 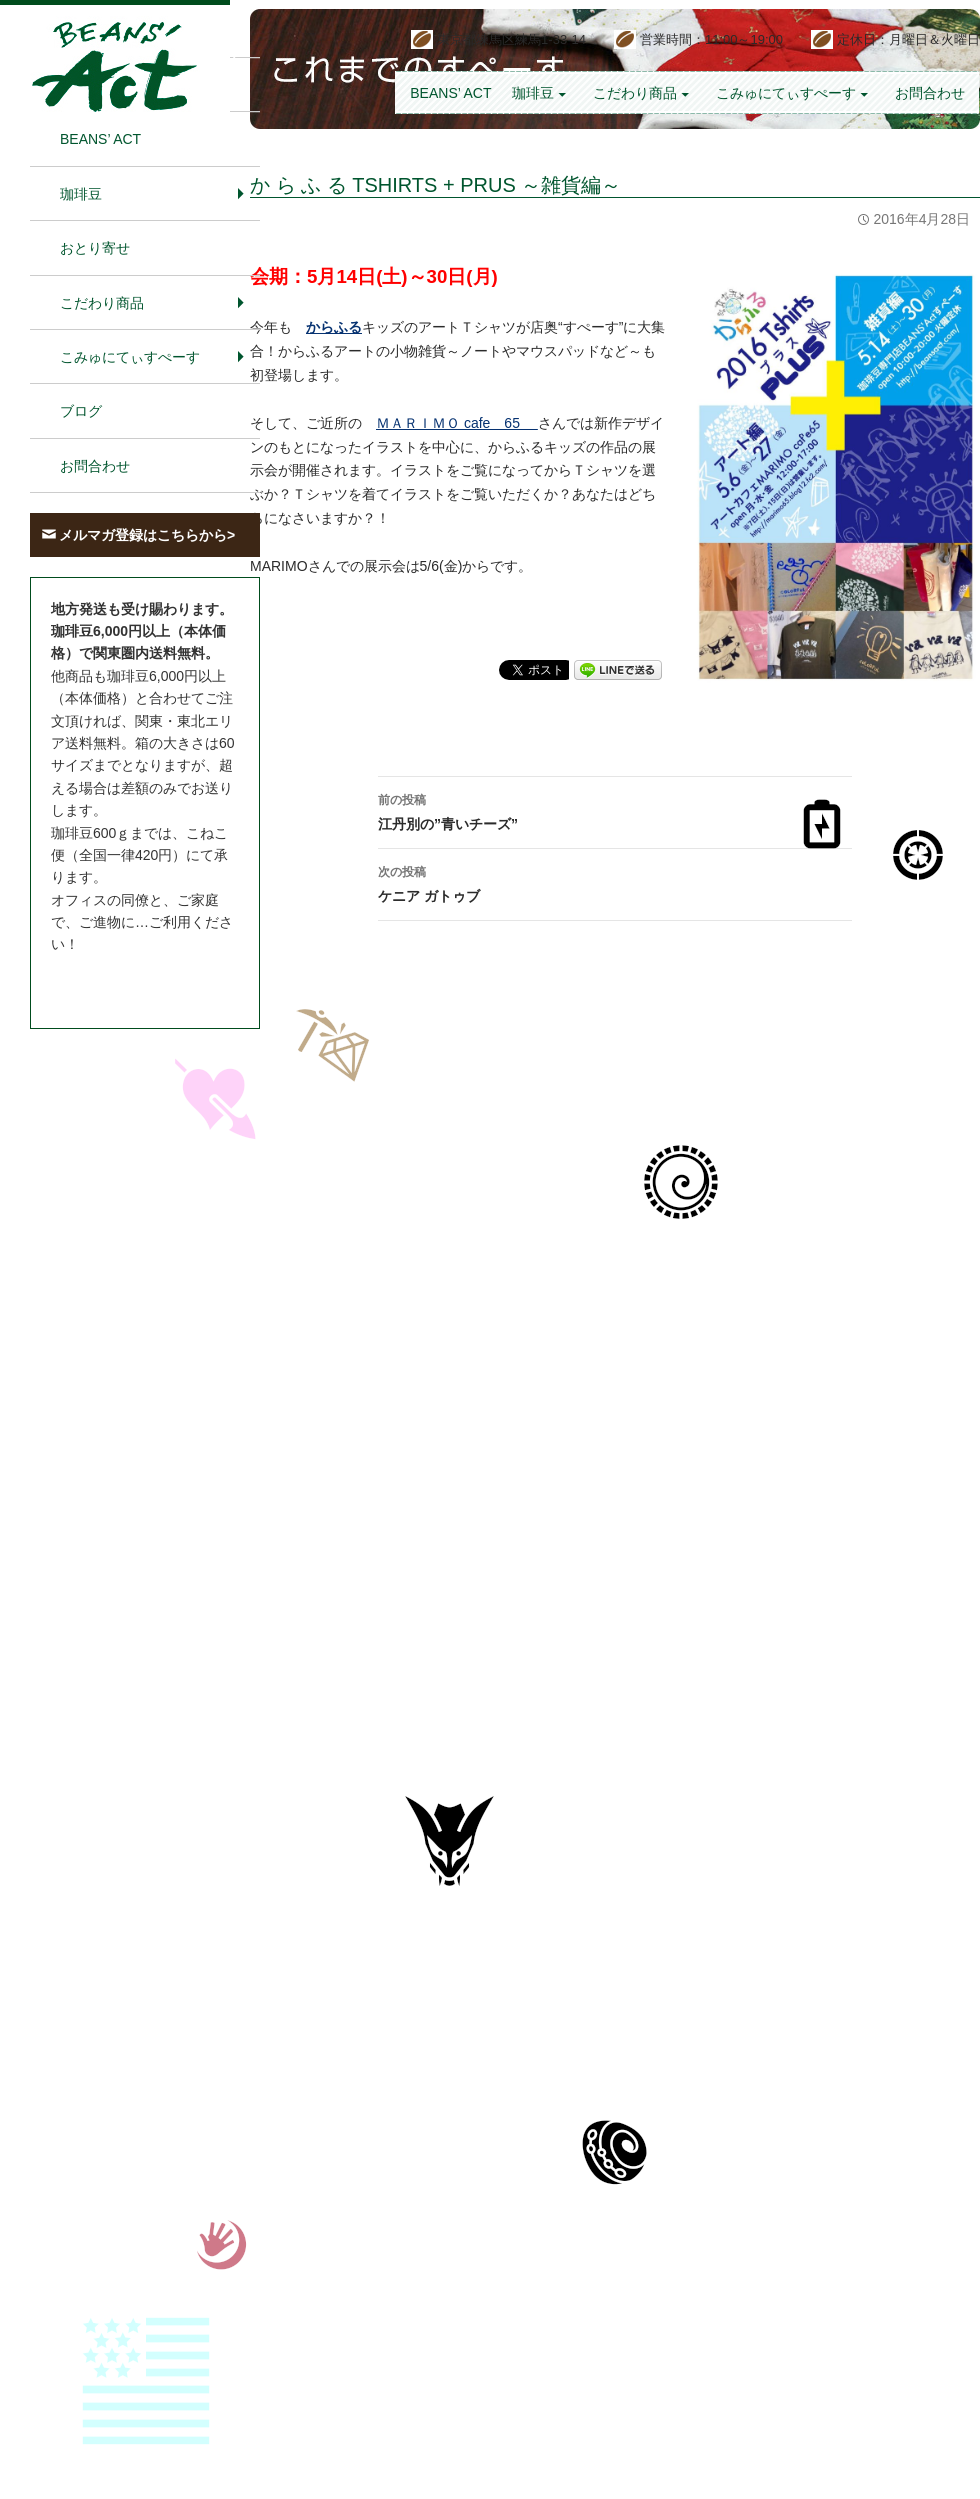 What do you see at coordinates (614, 2152) in the screenshot?
I see `decorative shell item in a crafting game` at bounding box center [614, 2152].